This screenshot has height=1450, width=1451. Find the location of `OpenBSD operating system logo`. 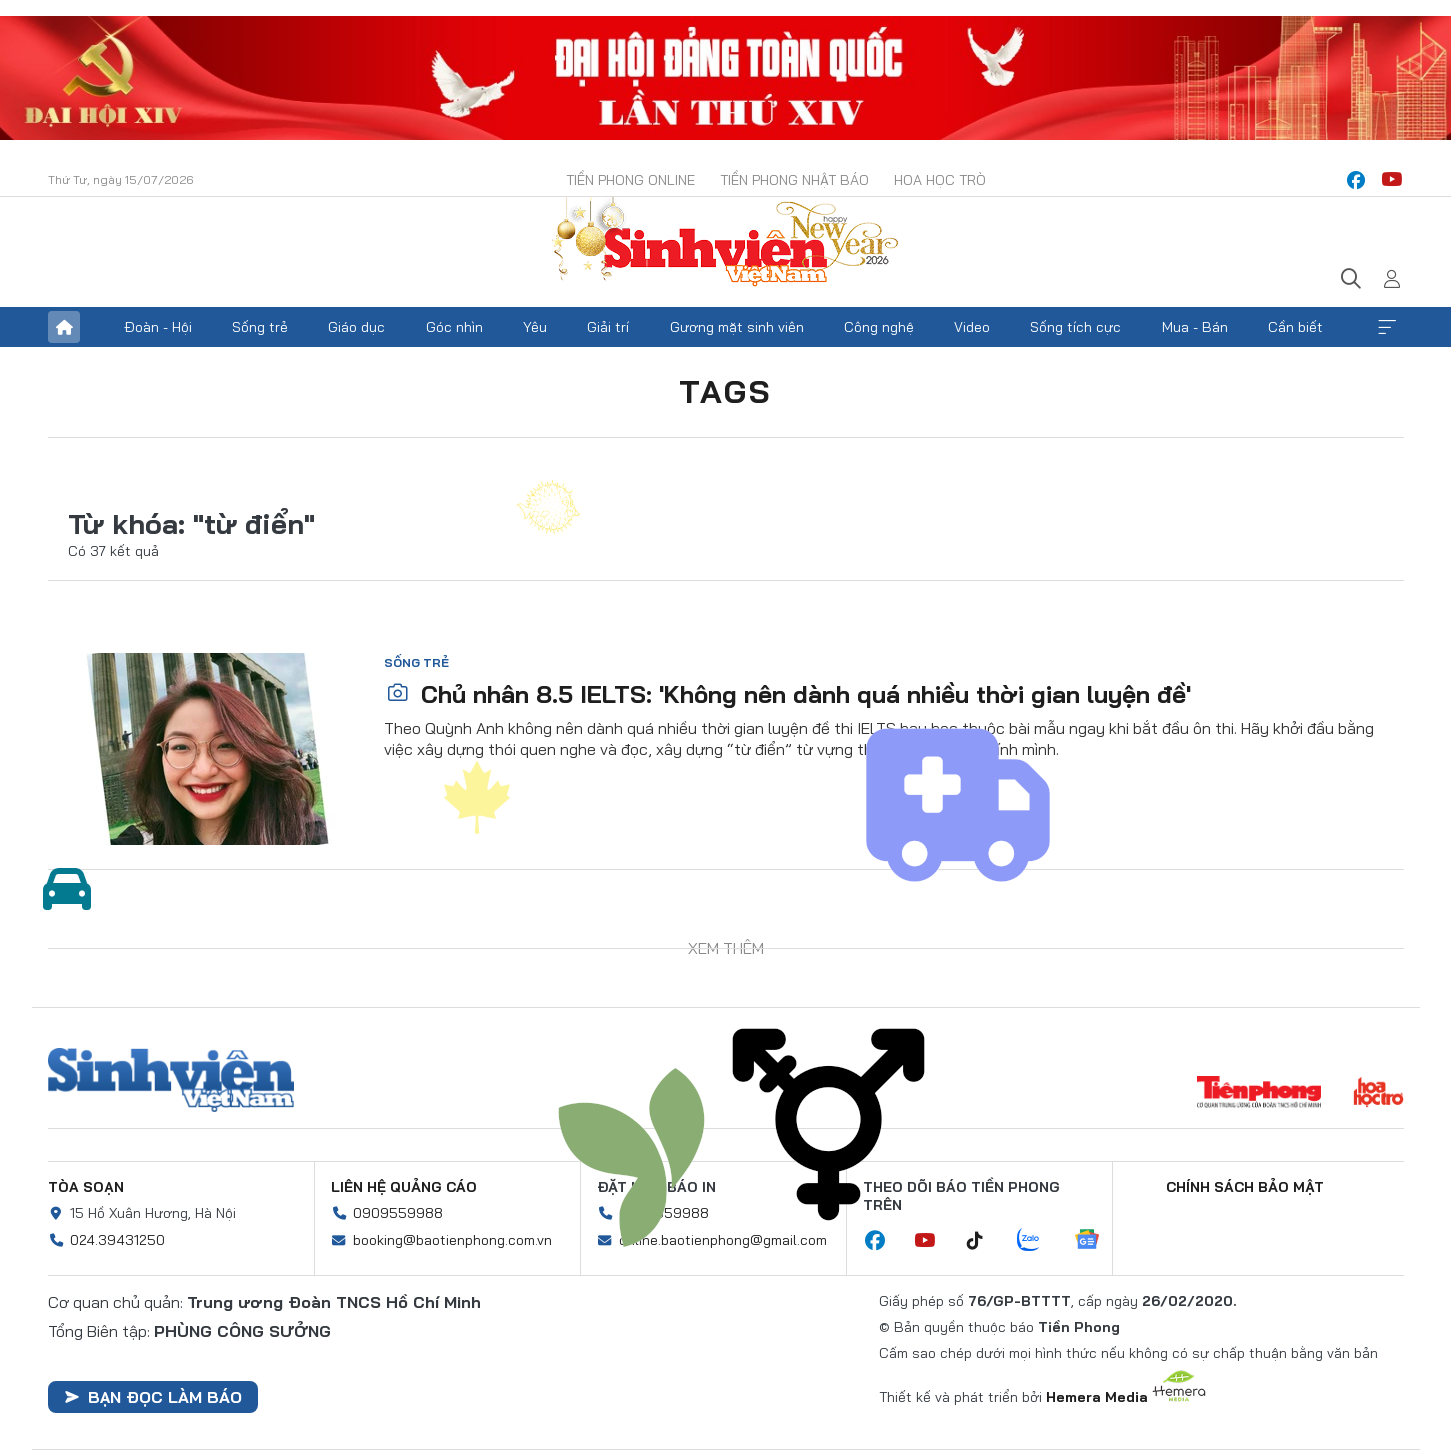

OpenBSD operating system logo is located at coordinates (548, 507).